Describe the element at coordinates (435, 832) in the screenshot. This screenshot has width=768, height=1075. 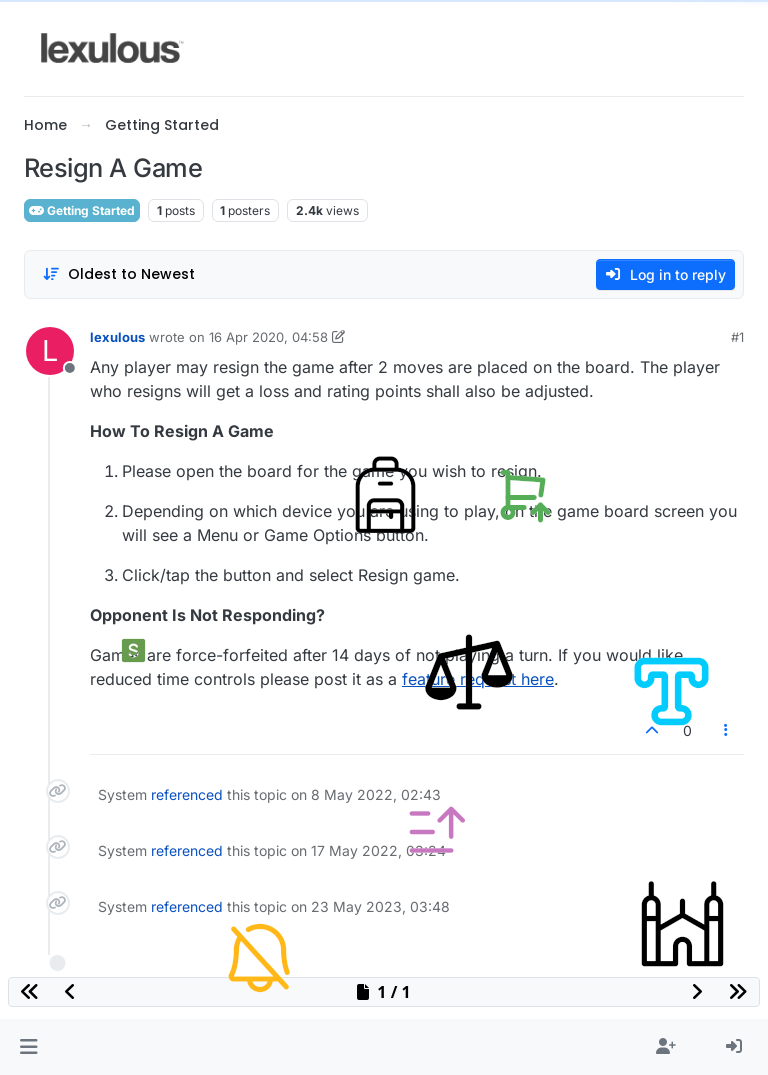
I see `sort items in descending order` at that location.